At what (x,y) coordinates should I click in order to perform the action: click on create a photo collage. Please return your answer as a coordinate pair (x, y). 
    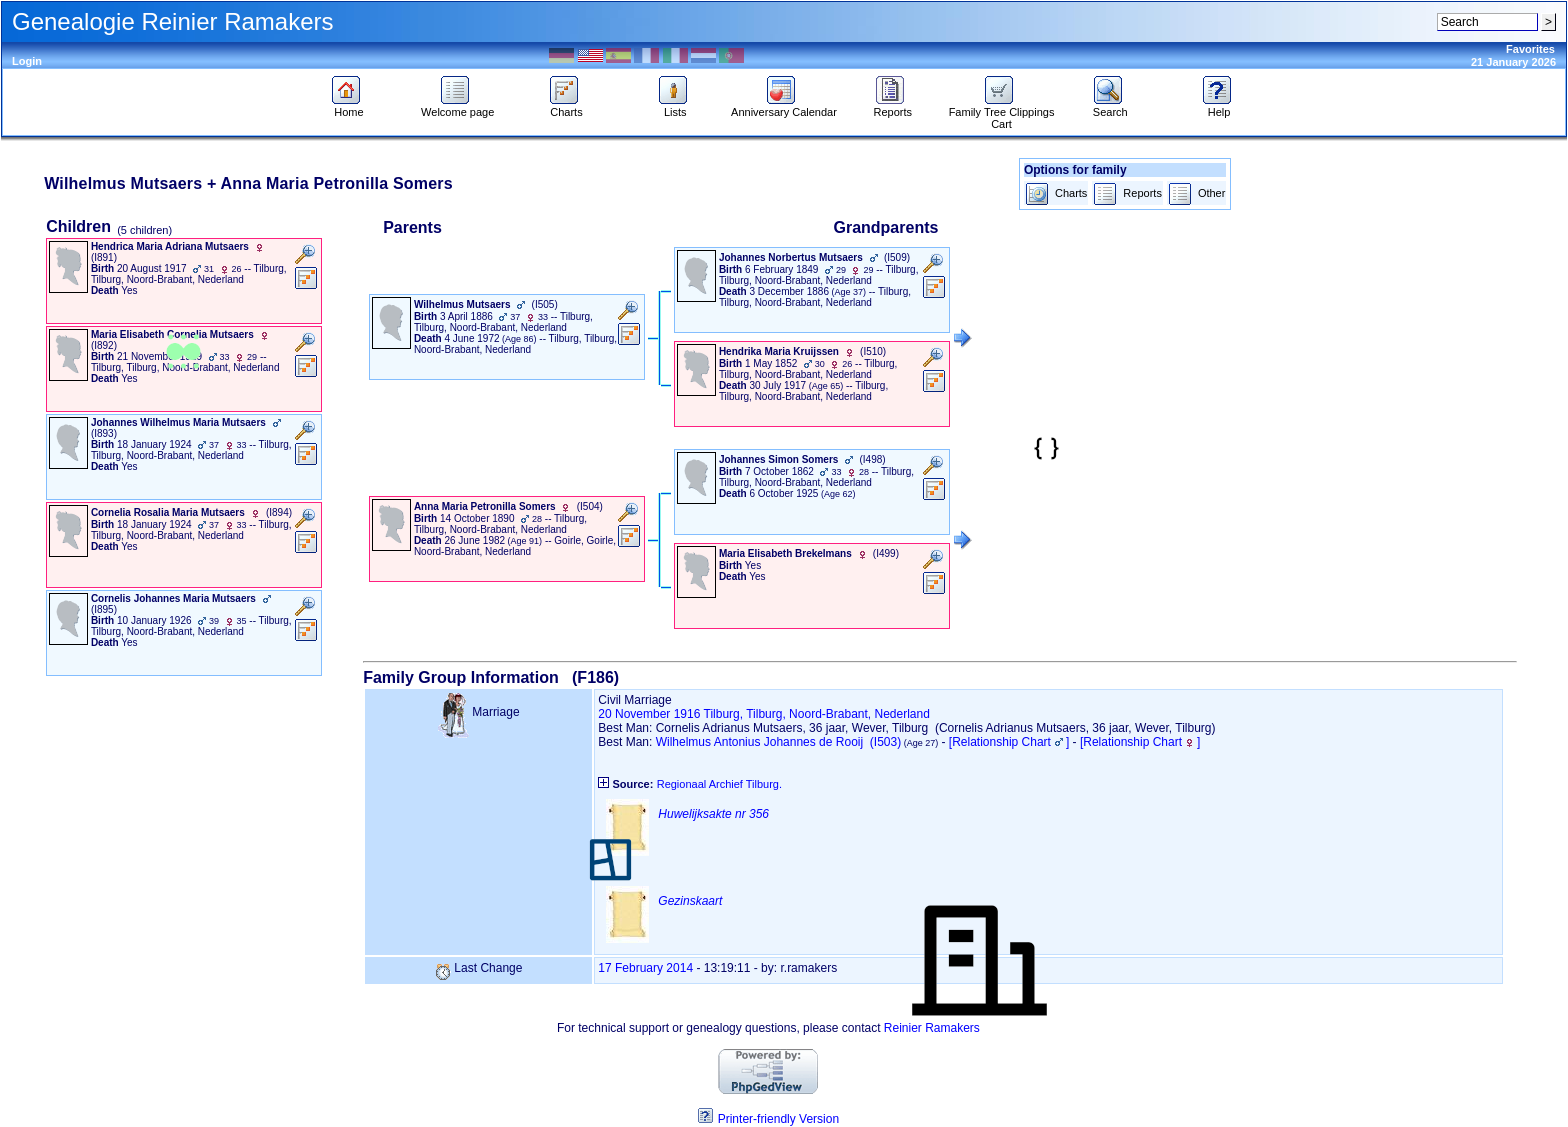
    Looking at the image, I should click on (610, 859).